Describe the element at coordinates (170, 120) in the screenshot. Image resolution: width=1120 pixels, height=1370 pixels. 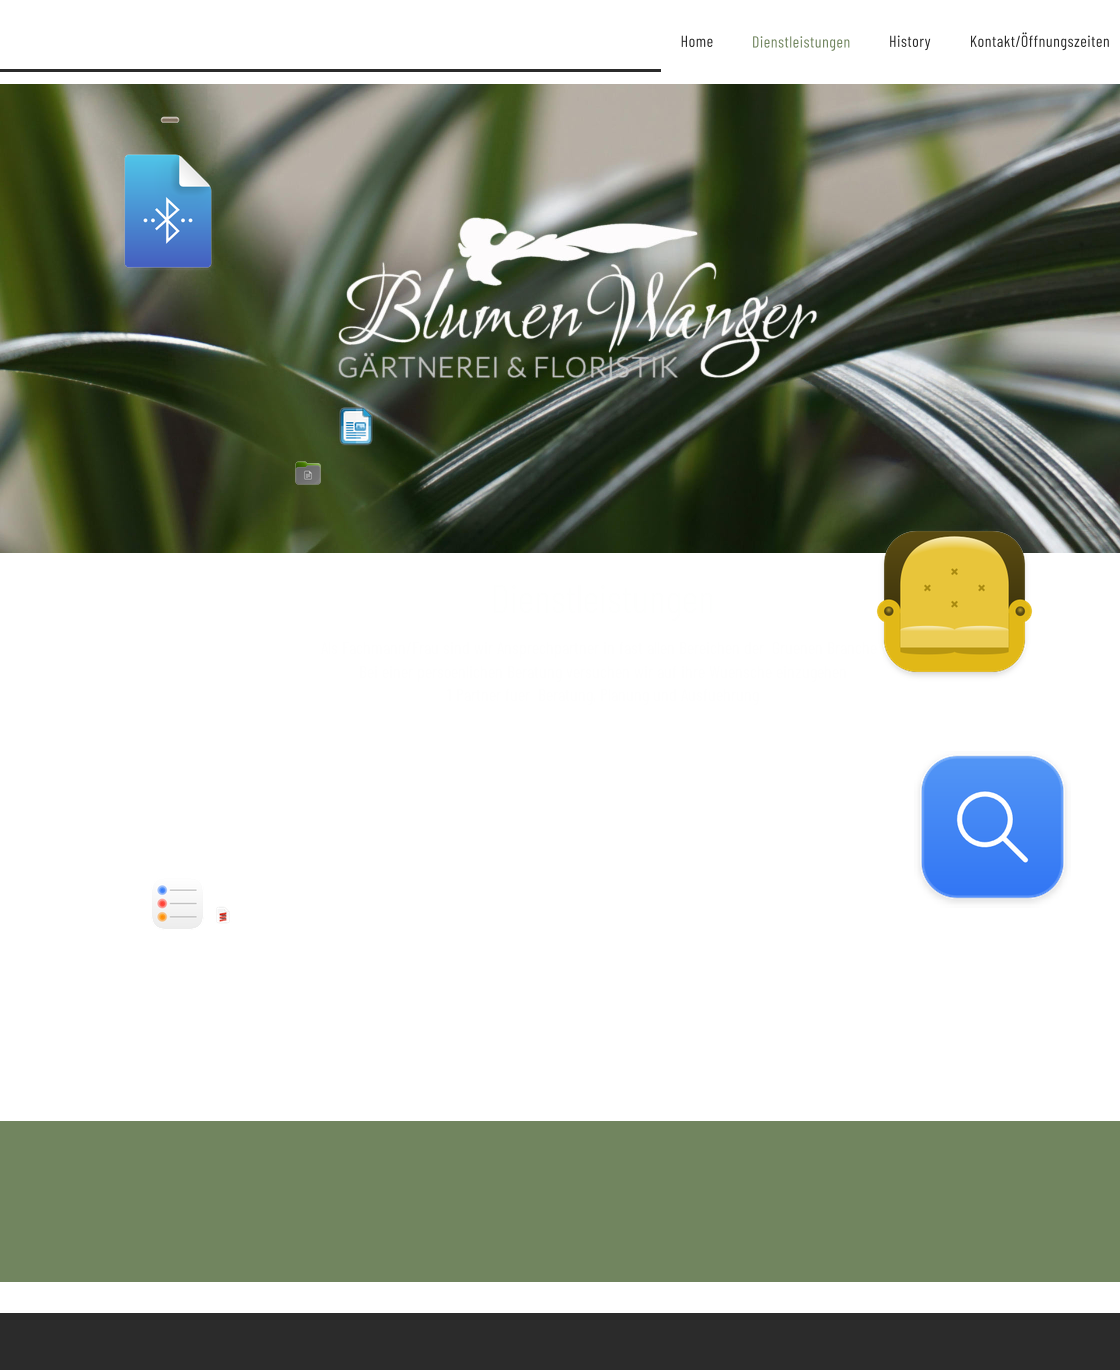
I see `beats pill speaker in champagne color` at that location.